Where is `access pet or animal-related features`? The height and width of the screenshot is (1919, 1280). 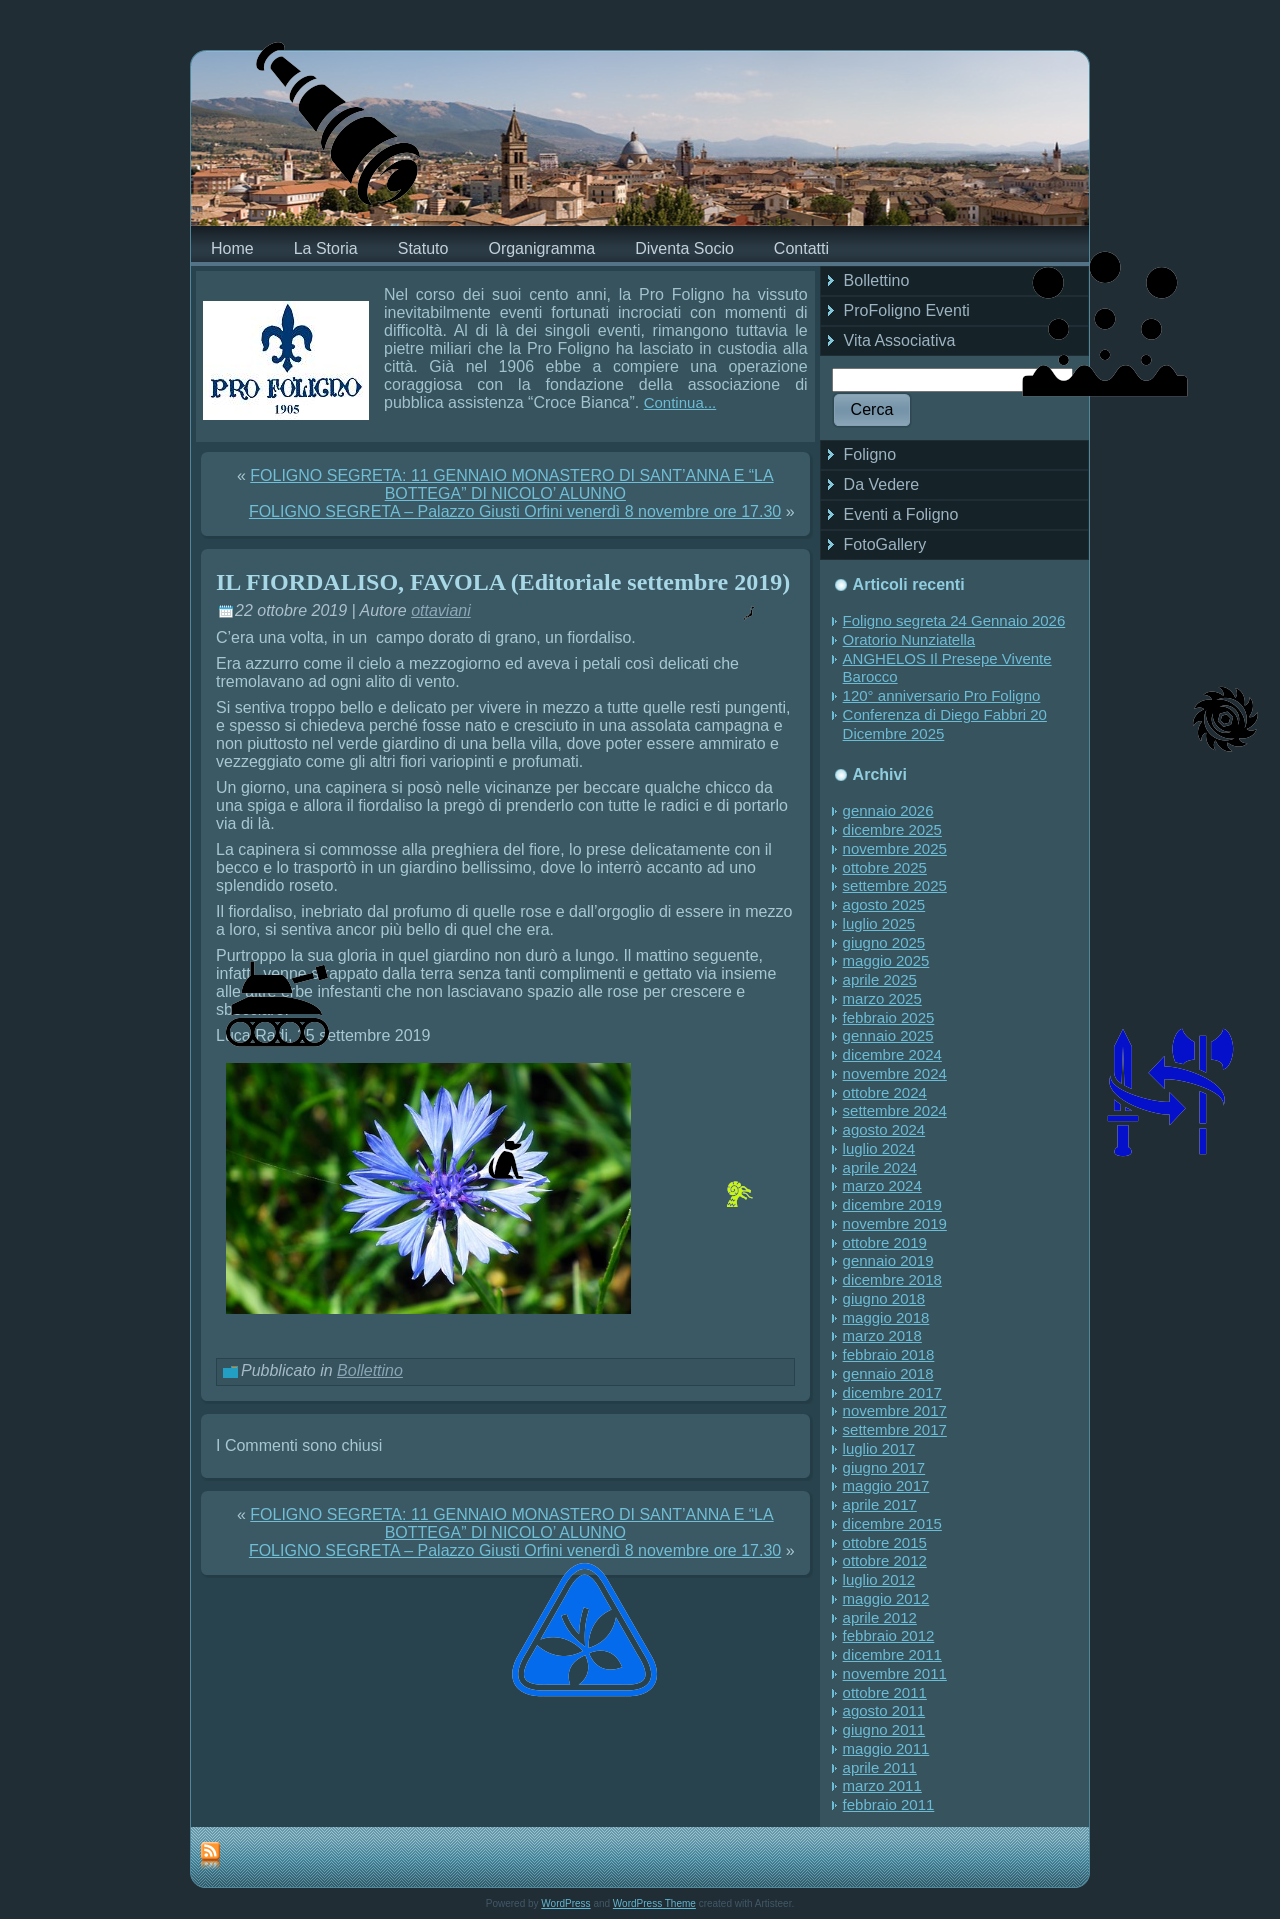
access pet or animal-related features is located at coordinates (506, 1159).